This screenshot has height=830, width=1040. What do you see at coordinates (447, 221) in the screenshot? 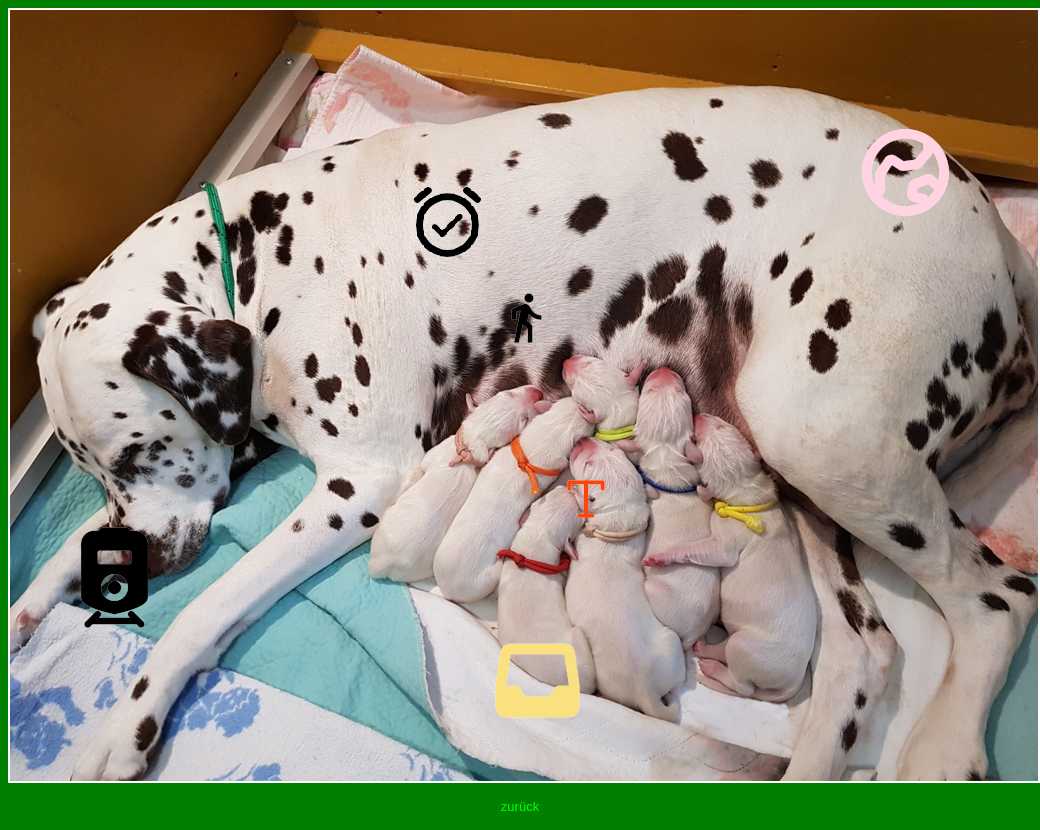
I see `alarm is set and active` at bounding box center [447, 221].